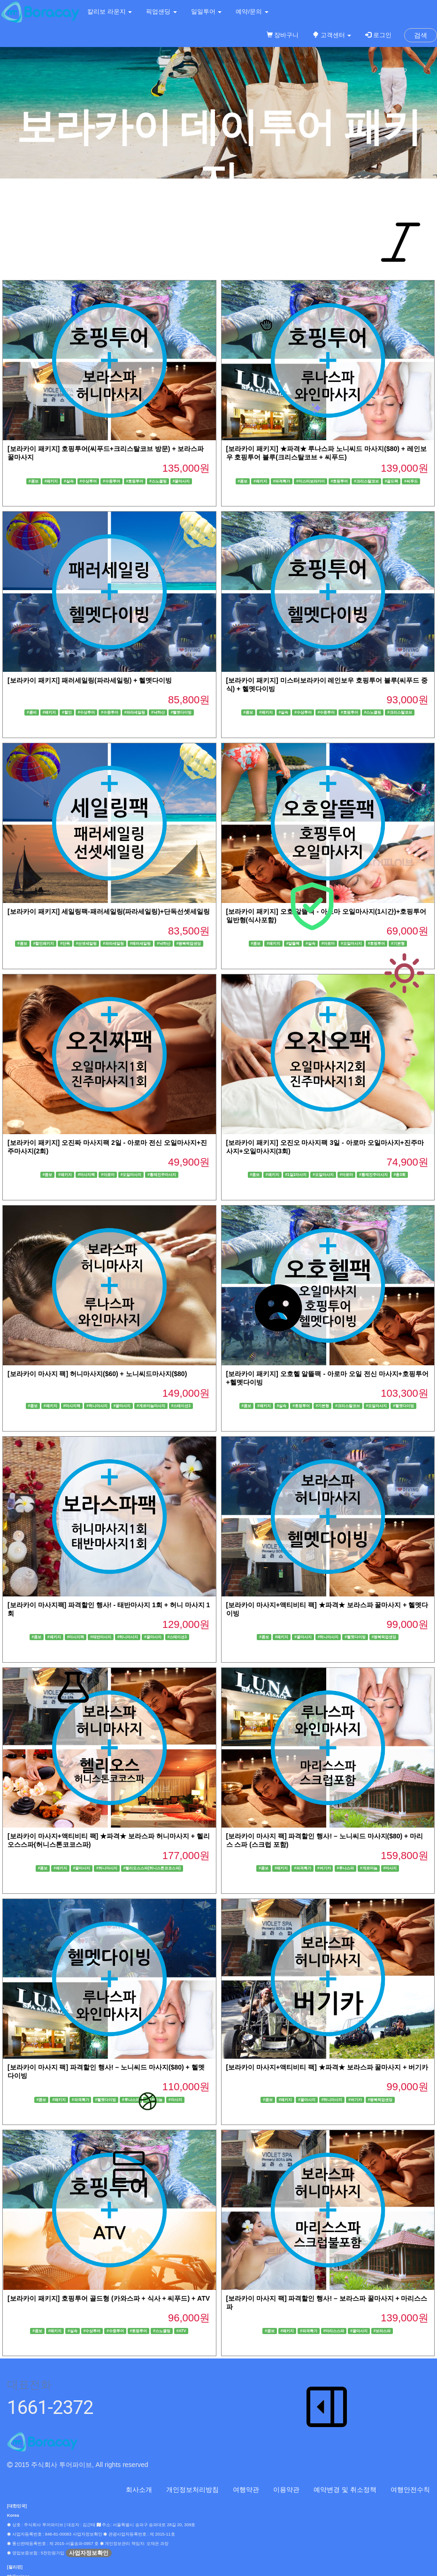 The image size is (437, 2576). Describe the element at coordinates (129, 2167) in the screenshot. I see `switch to row view layout` at that location.